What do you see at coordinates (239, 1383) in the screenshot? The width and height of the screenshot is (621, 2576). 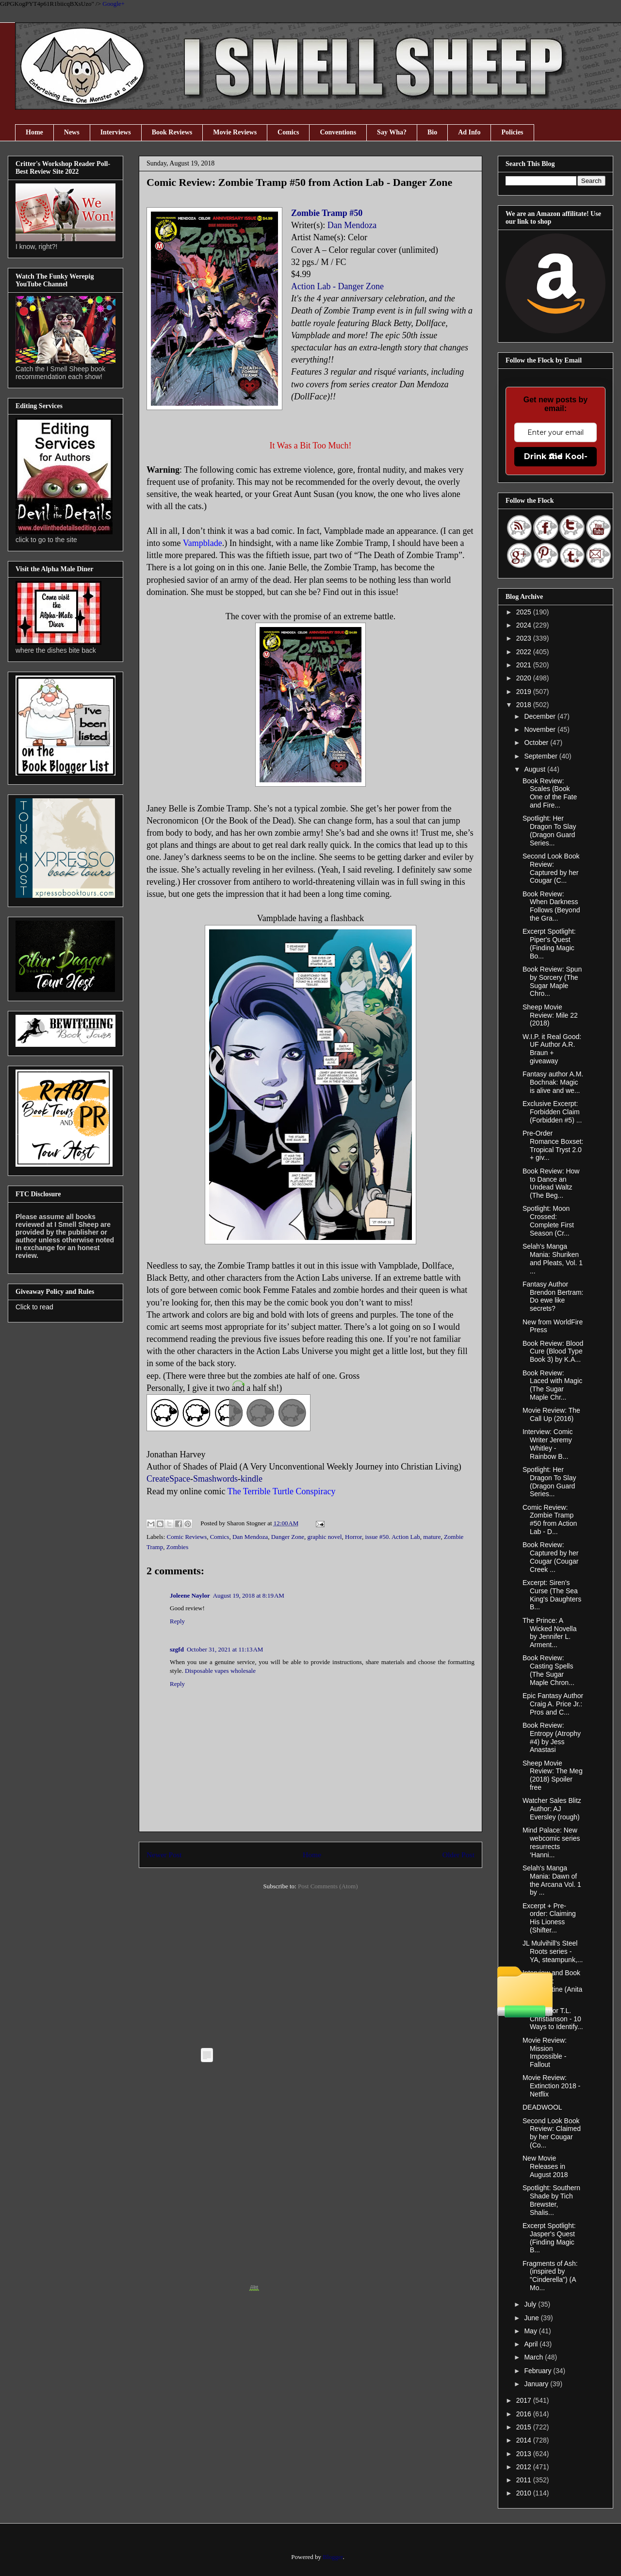 I see `redo the last undone action` at bounding box center [239, 1383].